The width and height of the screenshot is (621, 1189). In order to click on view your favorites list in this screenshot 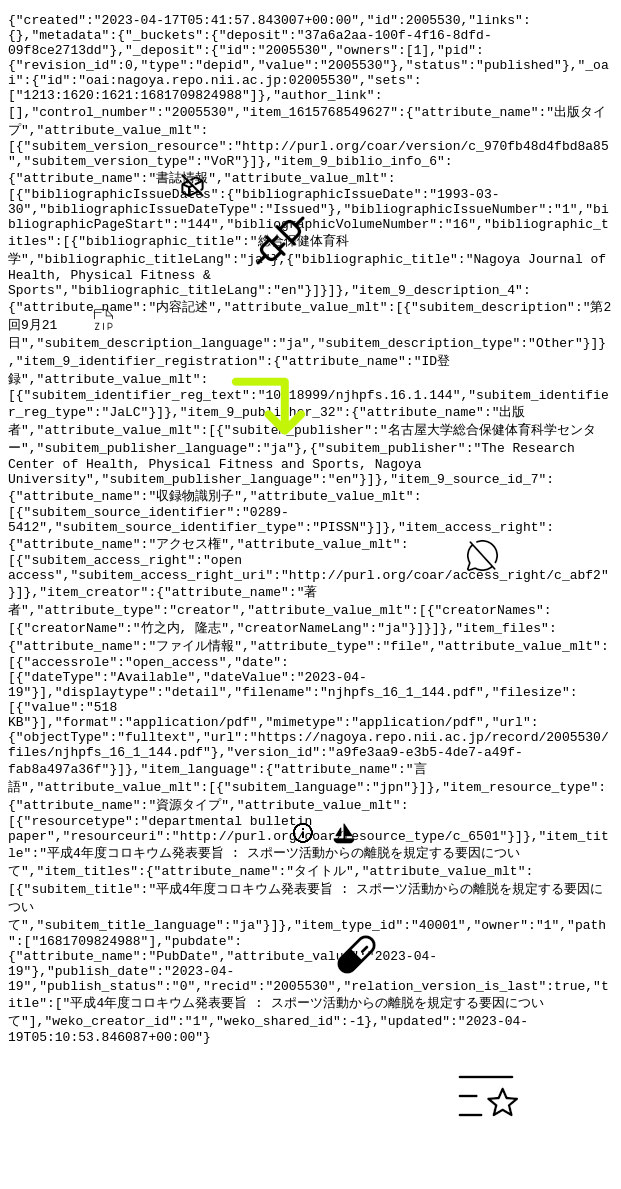, I will do `click(486, 1096)`.